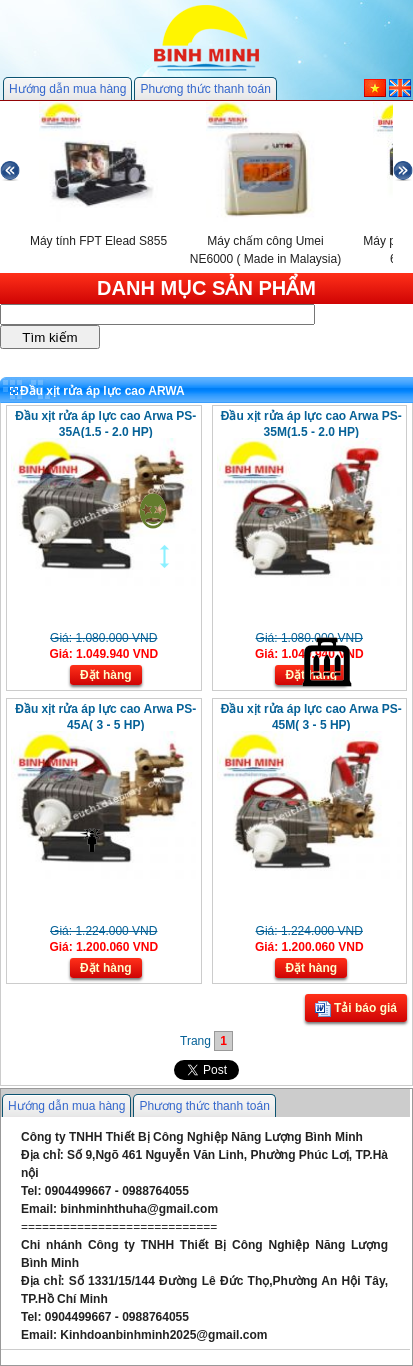 The height and width of the screenshot is (1366, 413). What do you see at coordinates (153, 511) in the screenshot?
I see `indicates an excited or amazed reaction` at bounding box center [153, 511].